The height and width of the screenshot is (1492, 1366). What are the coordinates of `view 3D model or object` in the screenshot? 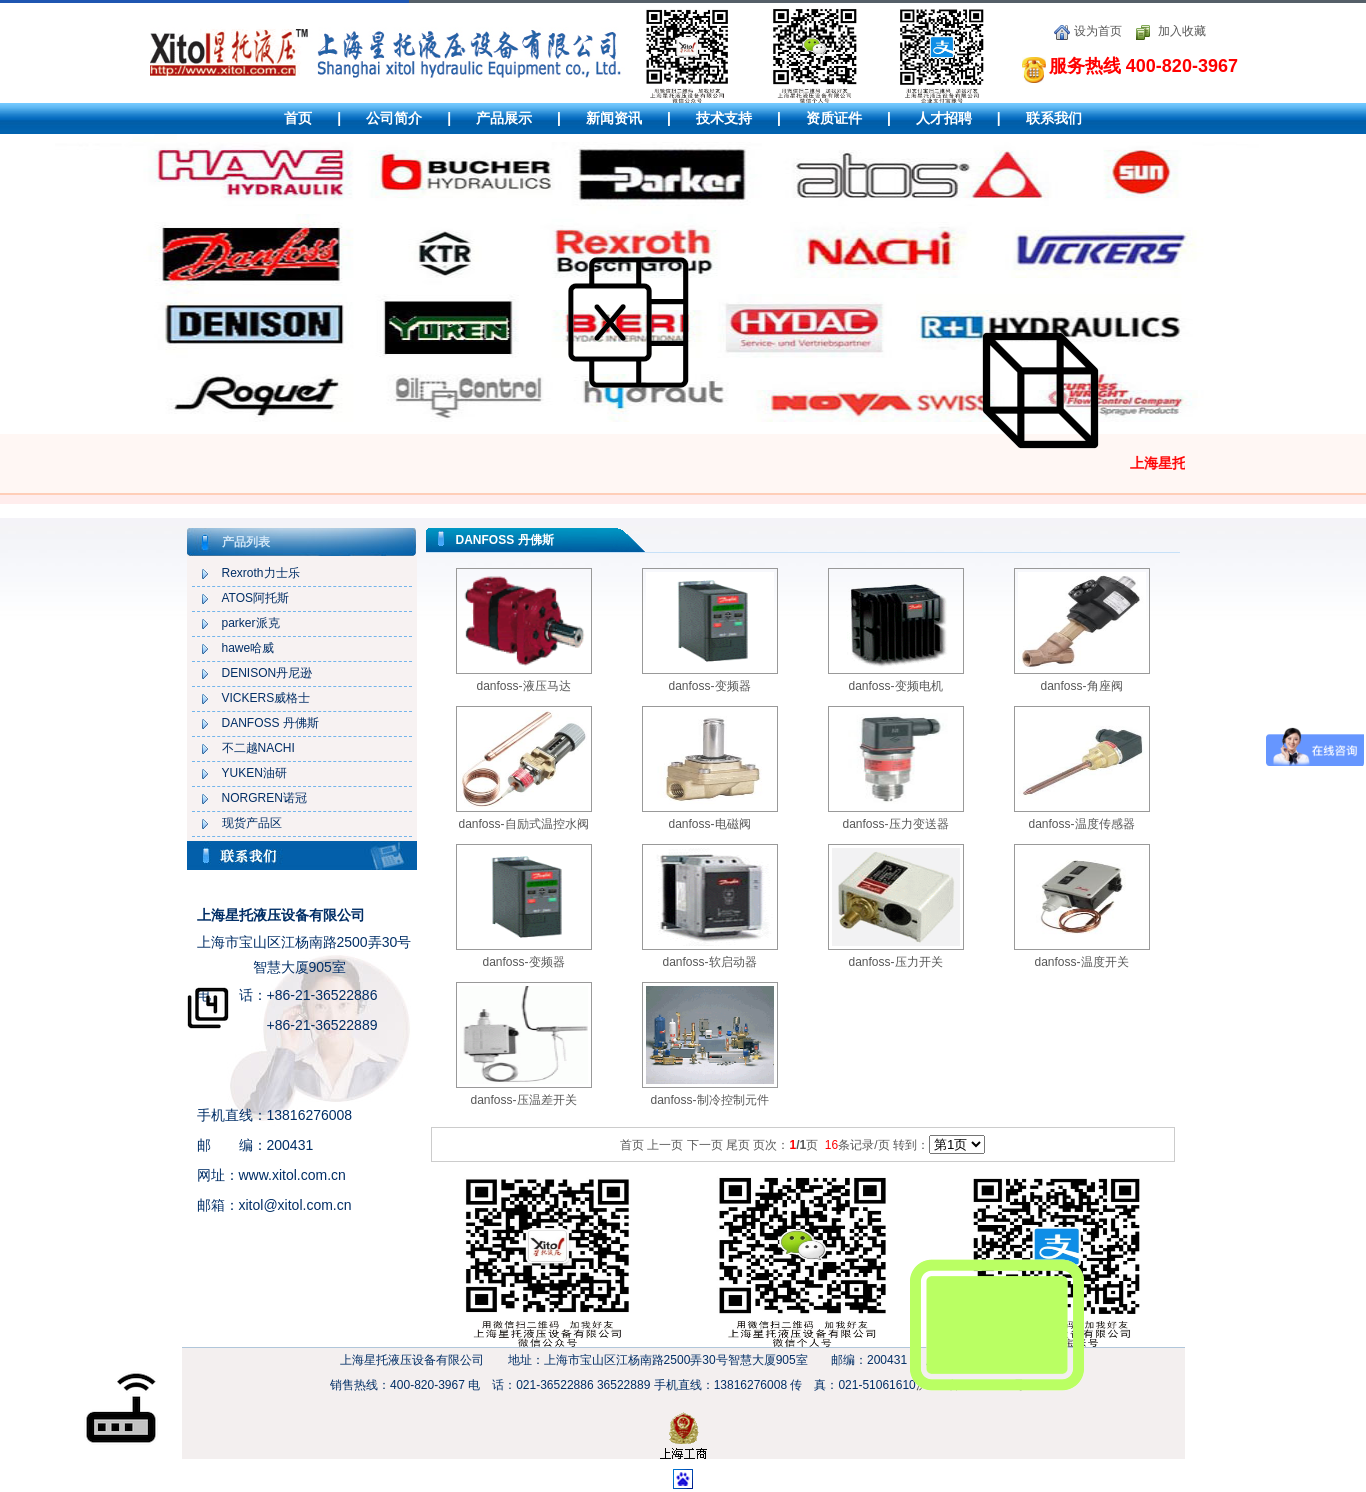 It's located at (1040, 390).